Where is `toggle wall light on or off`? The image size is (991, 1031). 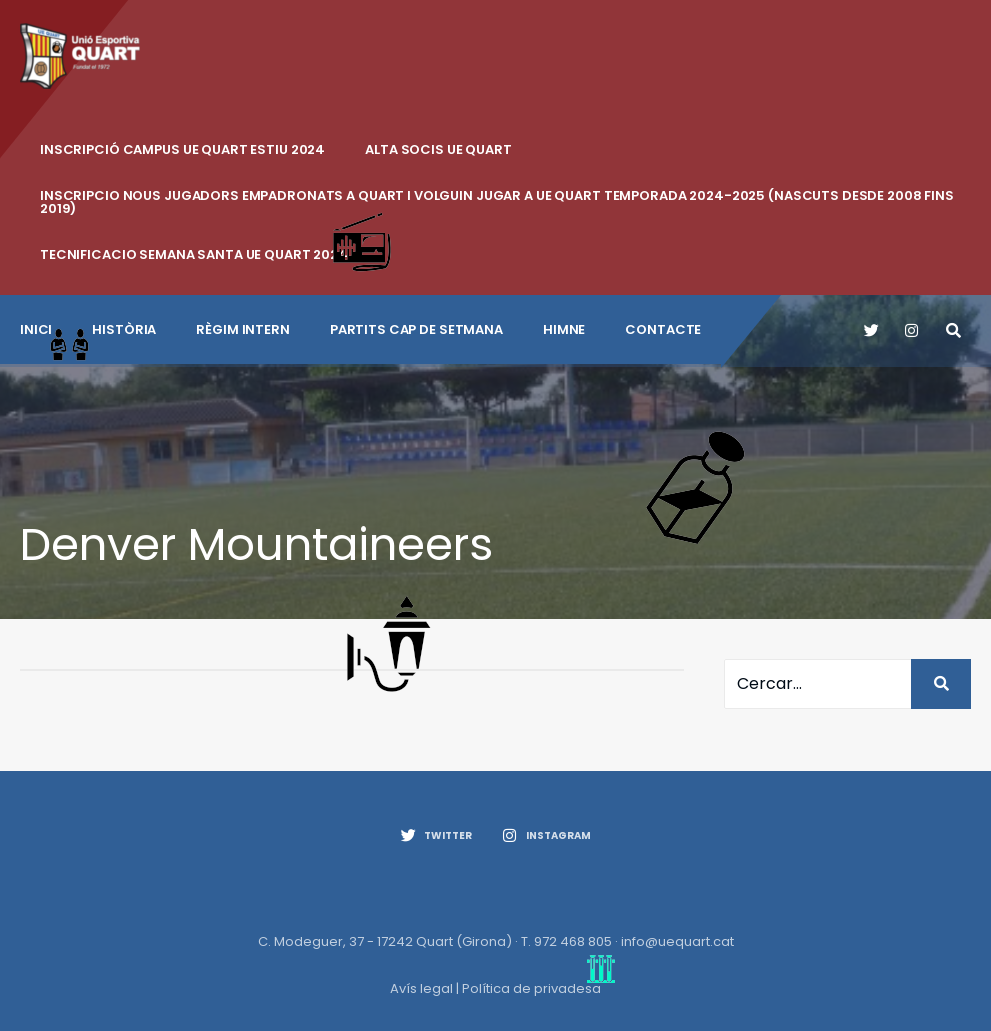 toggle wall light on or off is located at coordinates (396, 643).